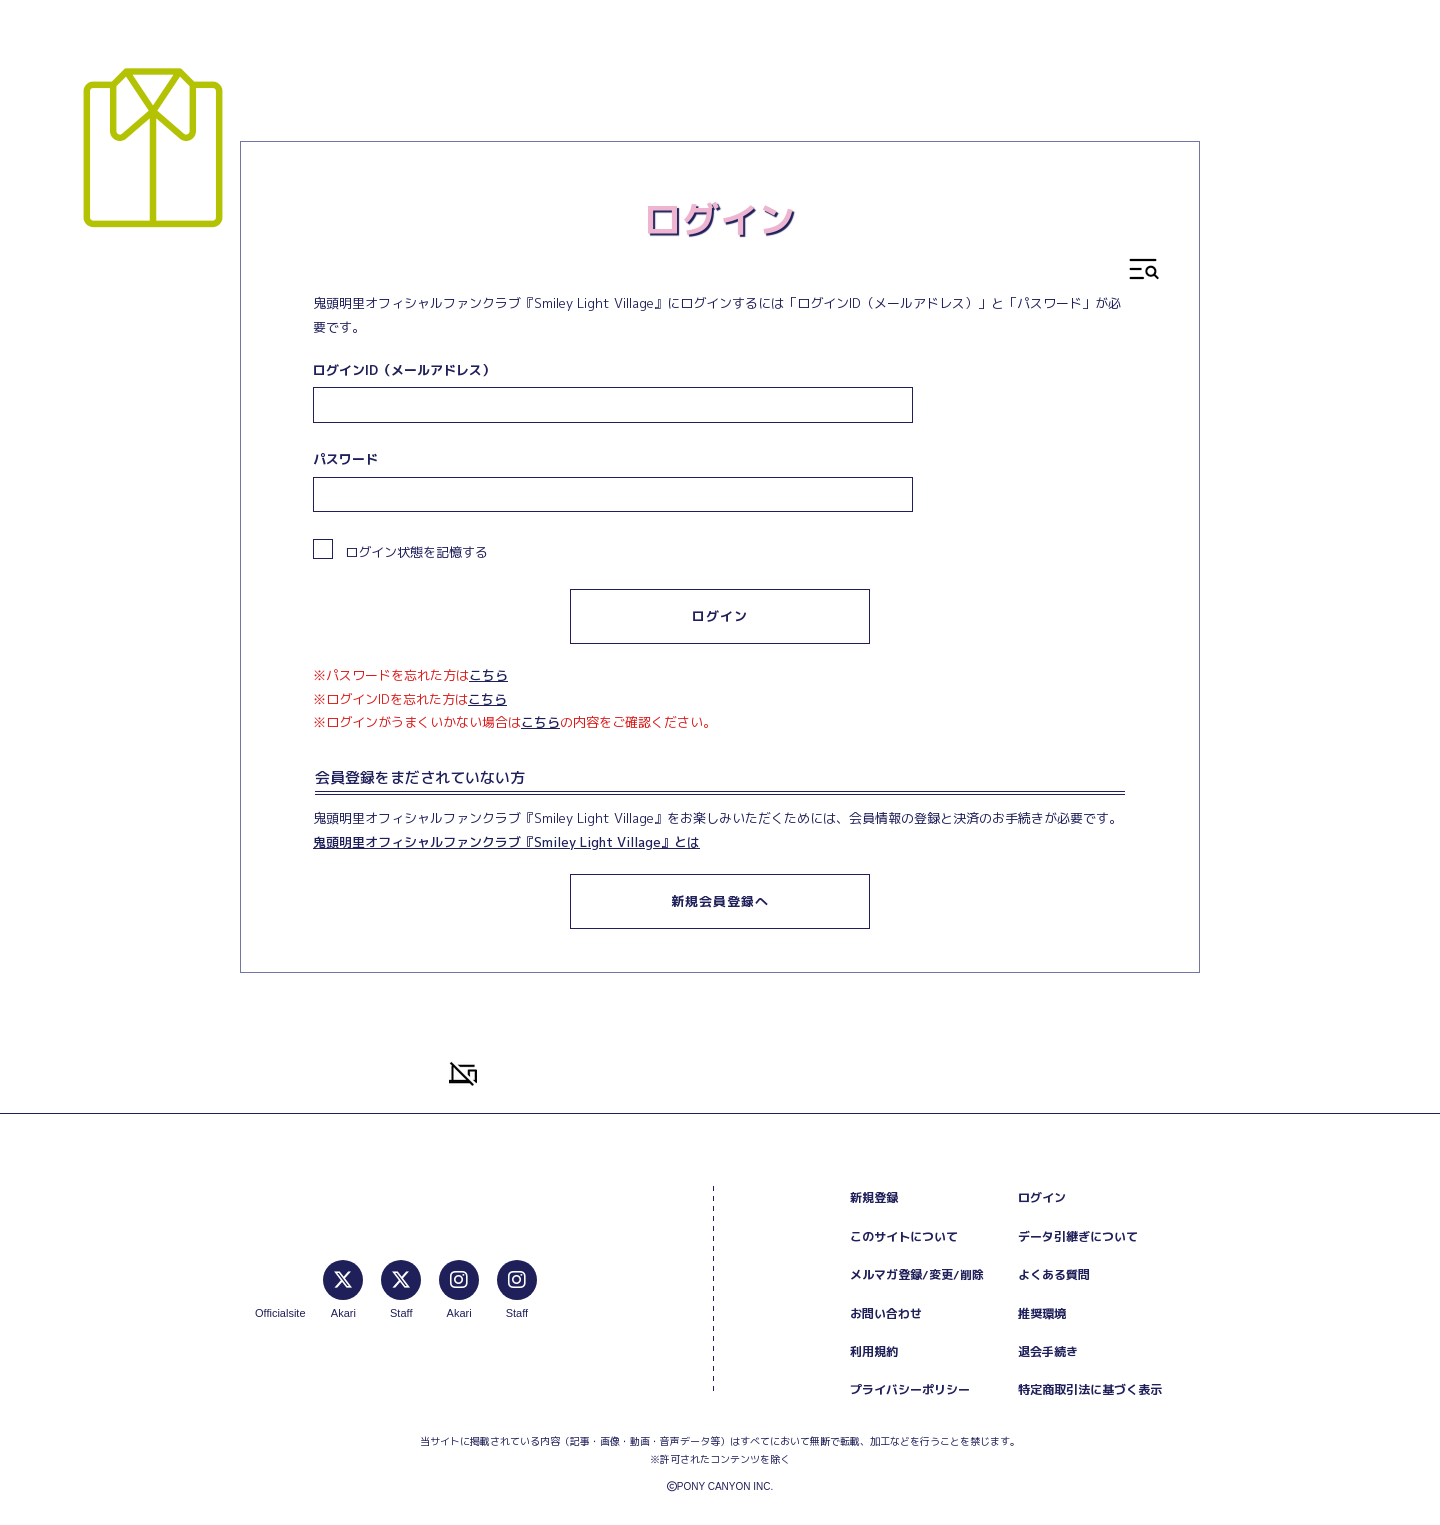 The height and width of the screenshot is (1525, 1440). I want to click on device connection unavailable or disabled, so click(463, 1074).